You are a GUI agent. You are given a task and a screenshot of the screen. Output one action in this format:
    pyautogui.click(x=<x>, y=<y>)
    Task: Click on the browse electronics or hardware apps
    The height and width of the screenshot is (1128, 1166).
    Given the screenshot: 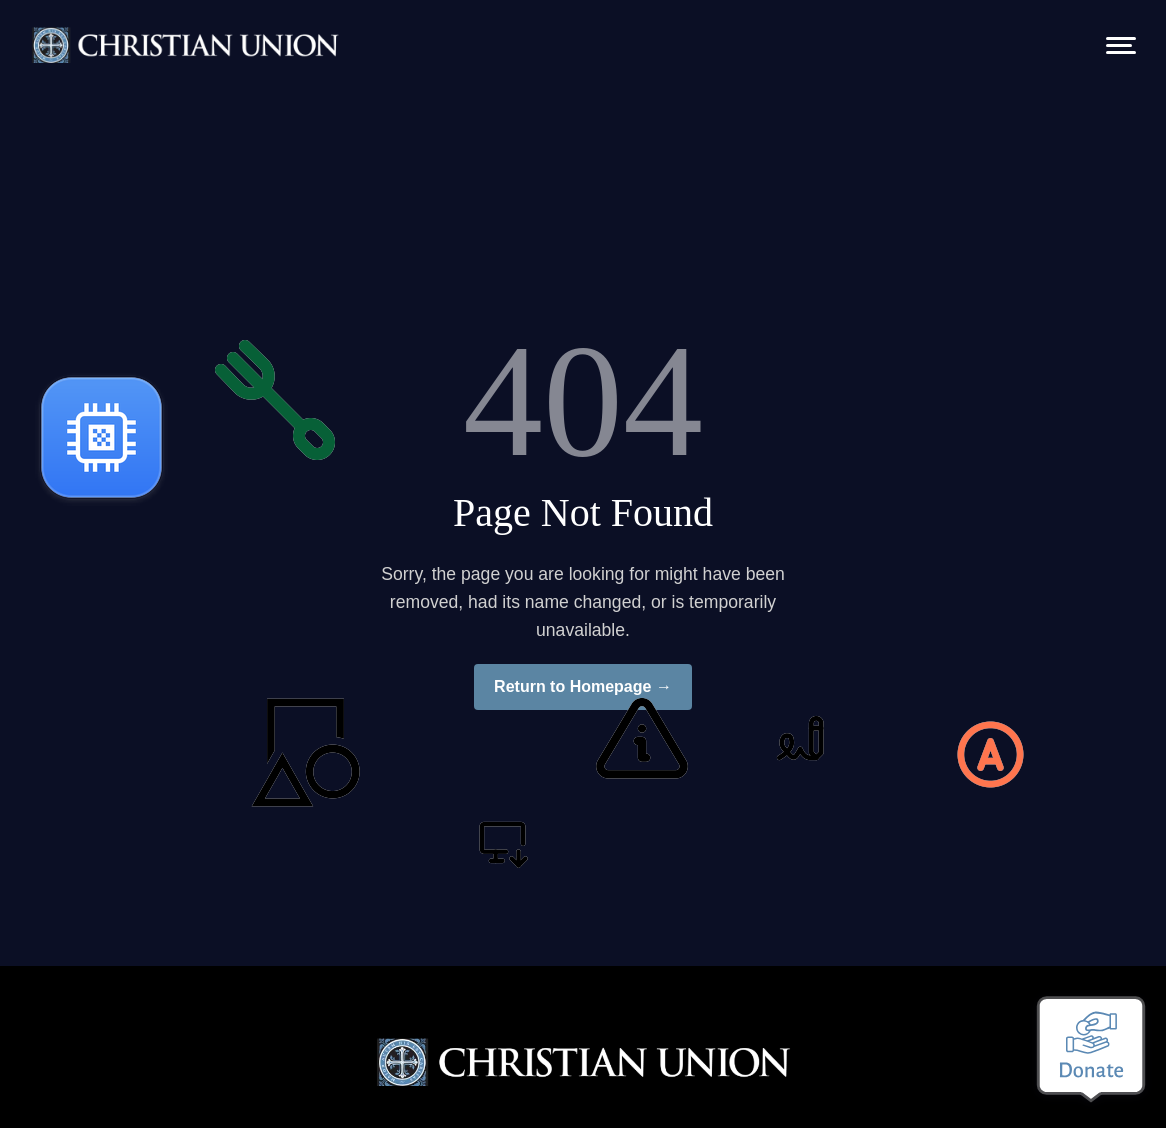 What is the action you would take?
    pyautogui.click(x=101, y=437)
    